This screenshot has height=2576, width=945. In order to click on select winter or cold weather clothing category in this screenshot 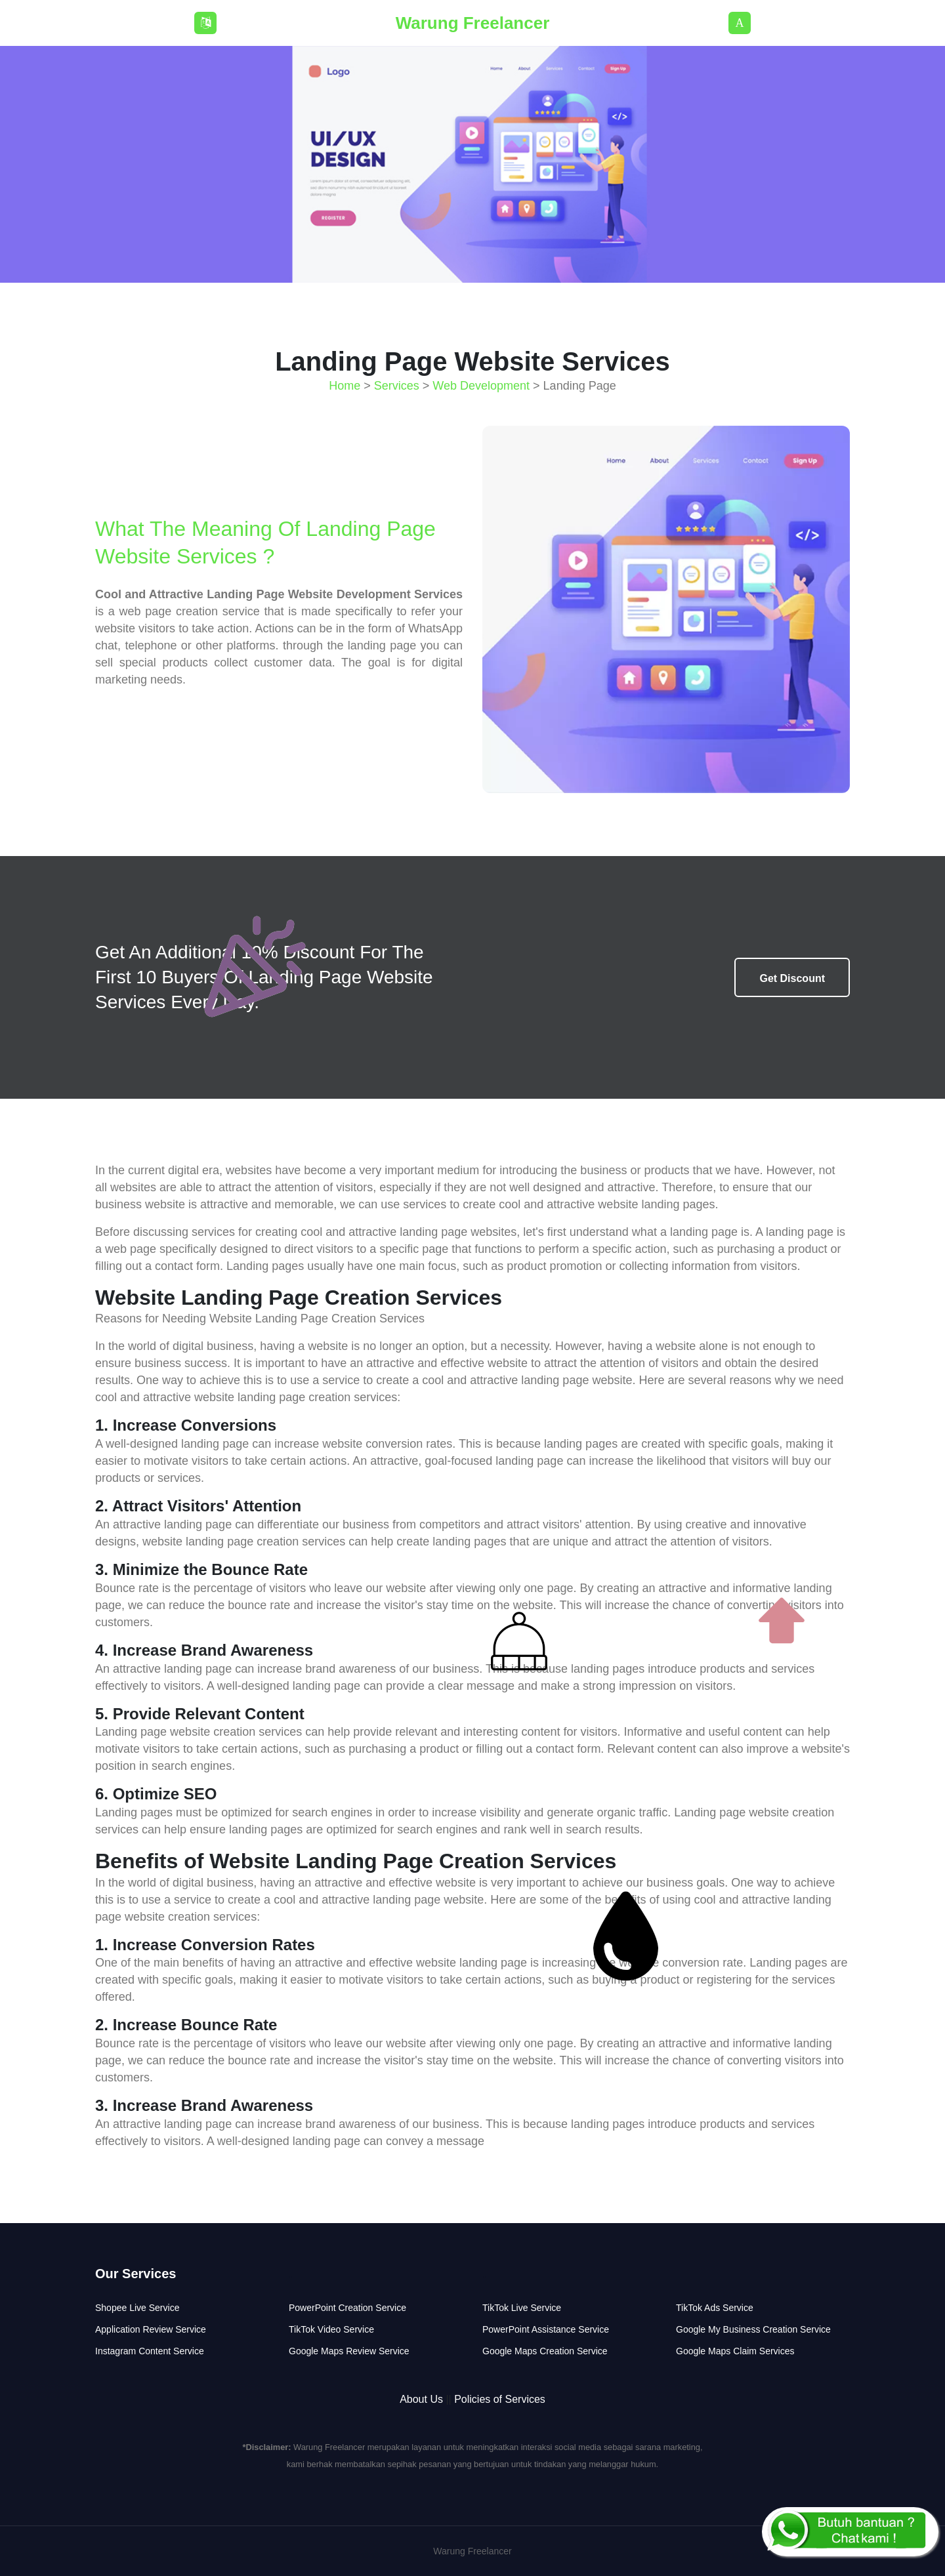, I will do `click(519, 1645)`.